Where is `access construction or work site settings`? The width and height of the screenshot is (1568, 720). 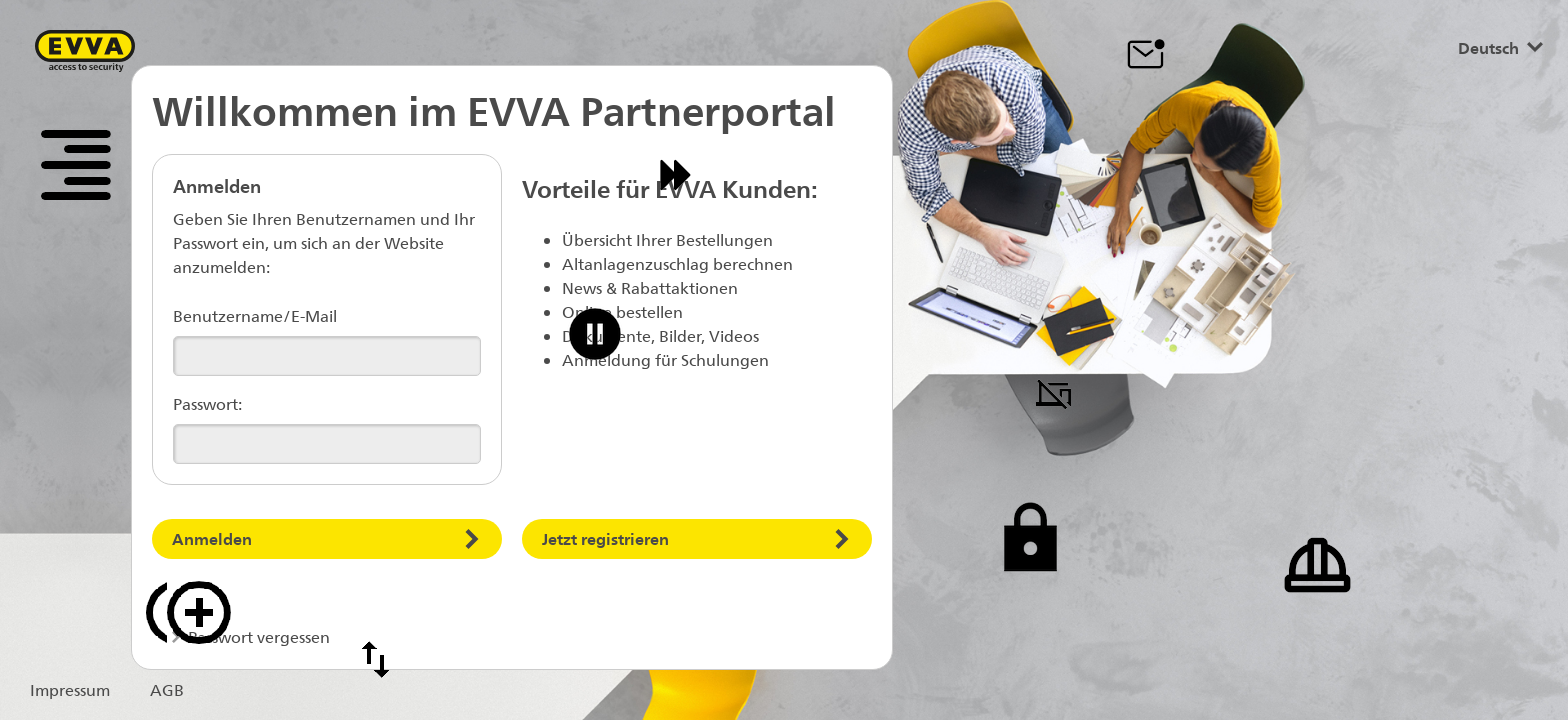
access construction or work site settings is located at coordinates (1317, 568).